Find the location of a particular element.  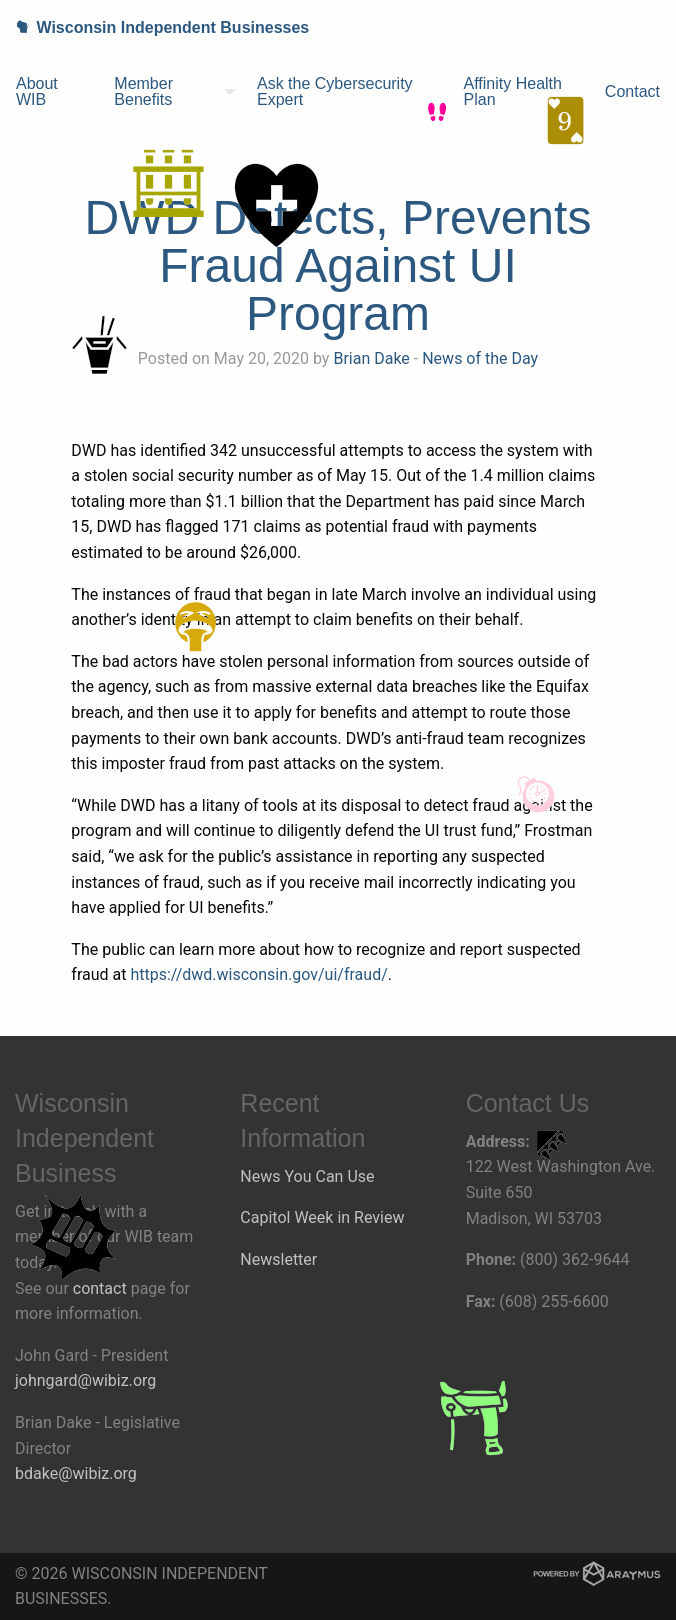

indicates nausea or sickness status effect is located at coordinates (195, 626).